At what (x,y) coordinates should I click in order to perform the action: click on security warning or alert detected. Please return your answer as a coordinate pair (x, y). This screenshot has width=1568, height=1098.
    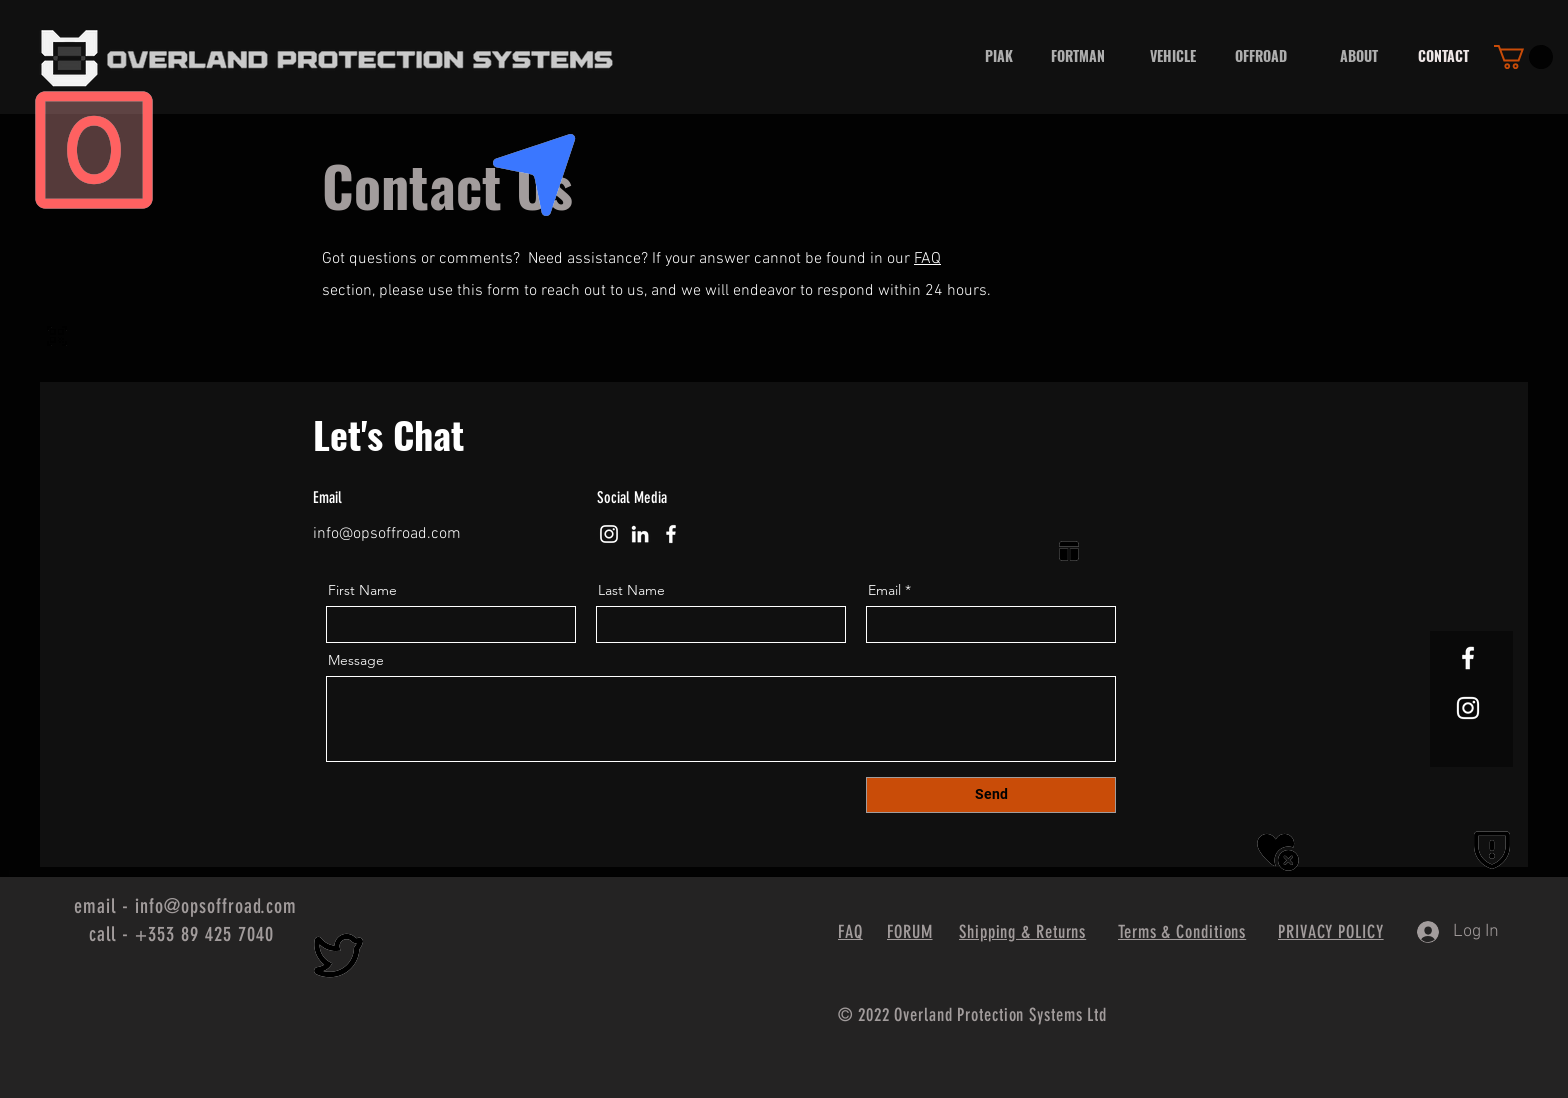
    Looking at the image, I should click on (1492, 848).